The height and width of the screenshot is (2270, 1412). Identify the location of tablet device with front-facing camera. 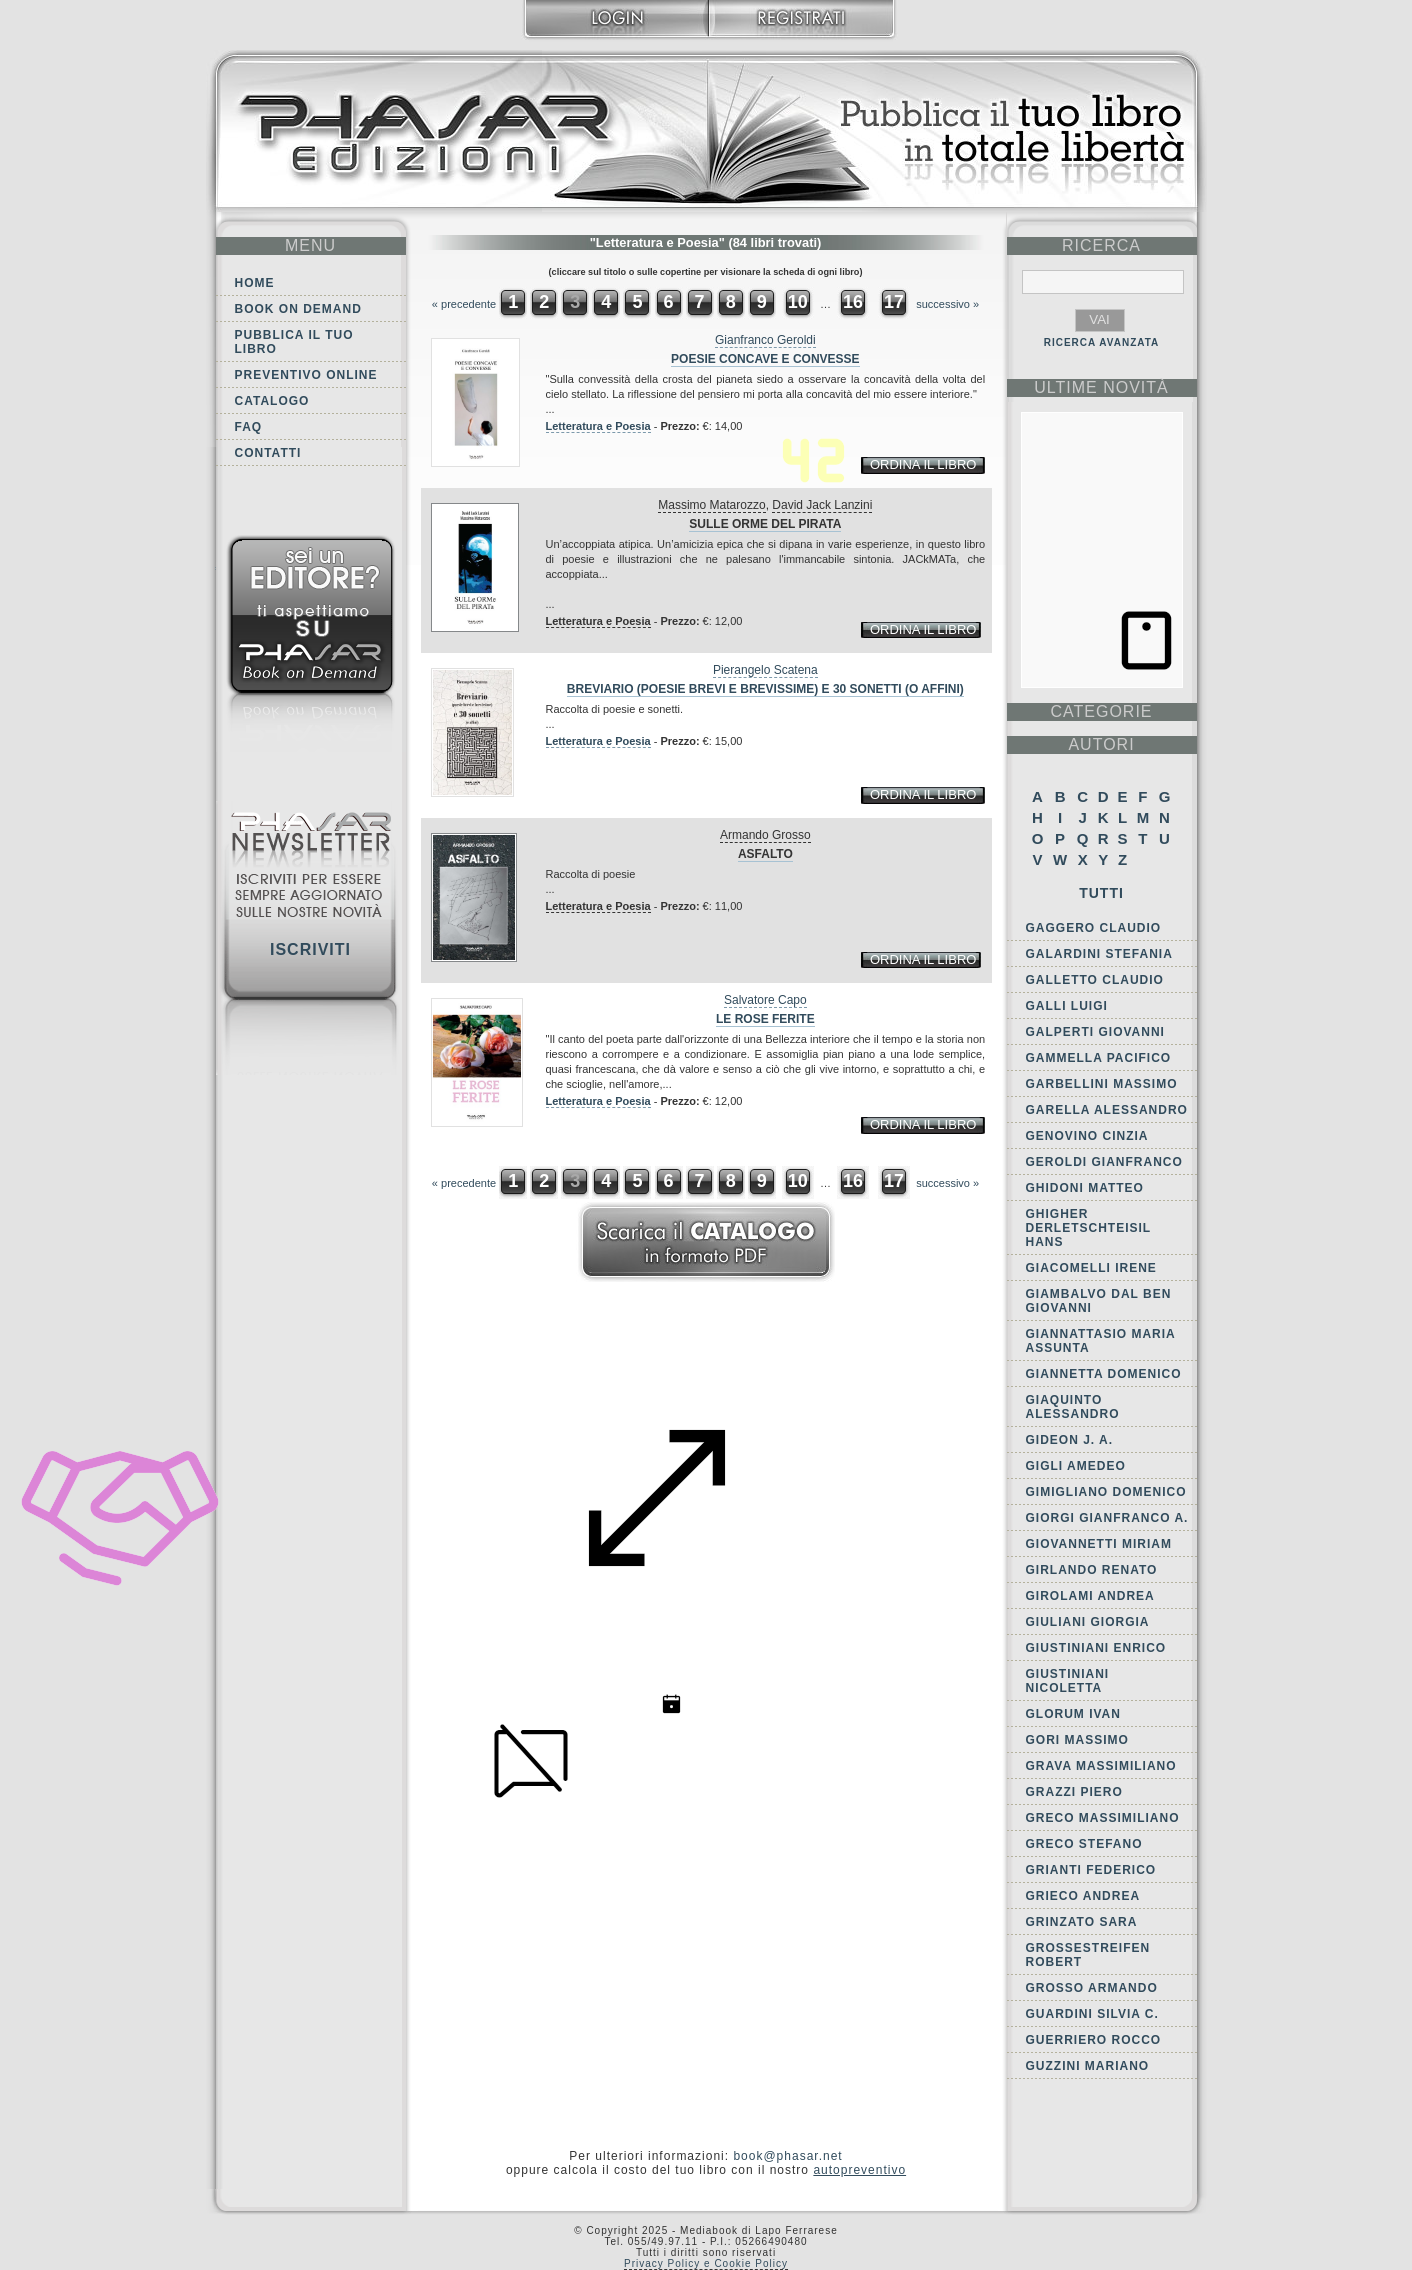
(1146, 640).